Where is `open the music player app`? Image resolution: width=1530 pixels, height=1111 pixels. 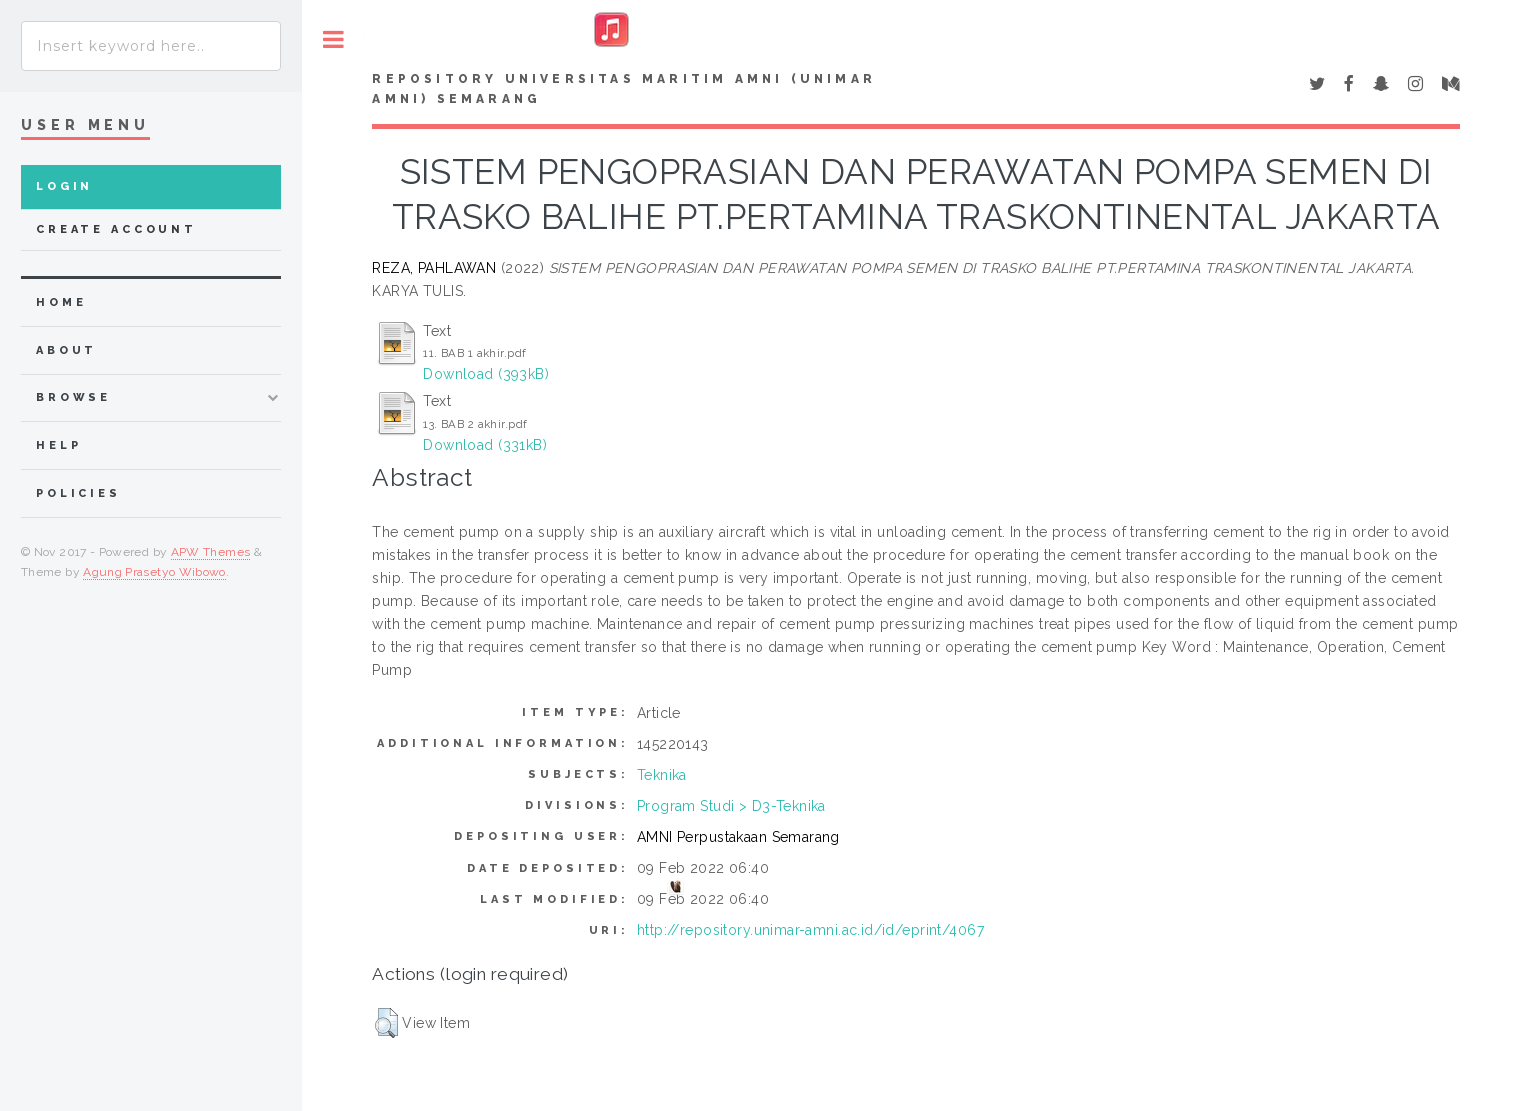
open the music player app is located at coordinates (611, 29).